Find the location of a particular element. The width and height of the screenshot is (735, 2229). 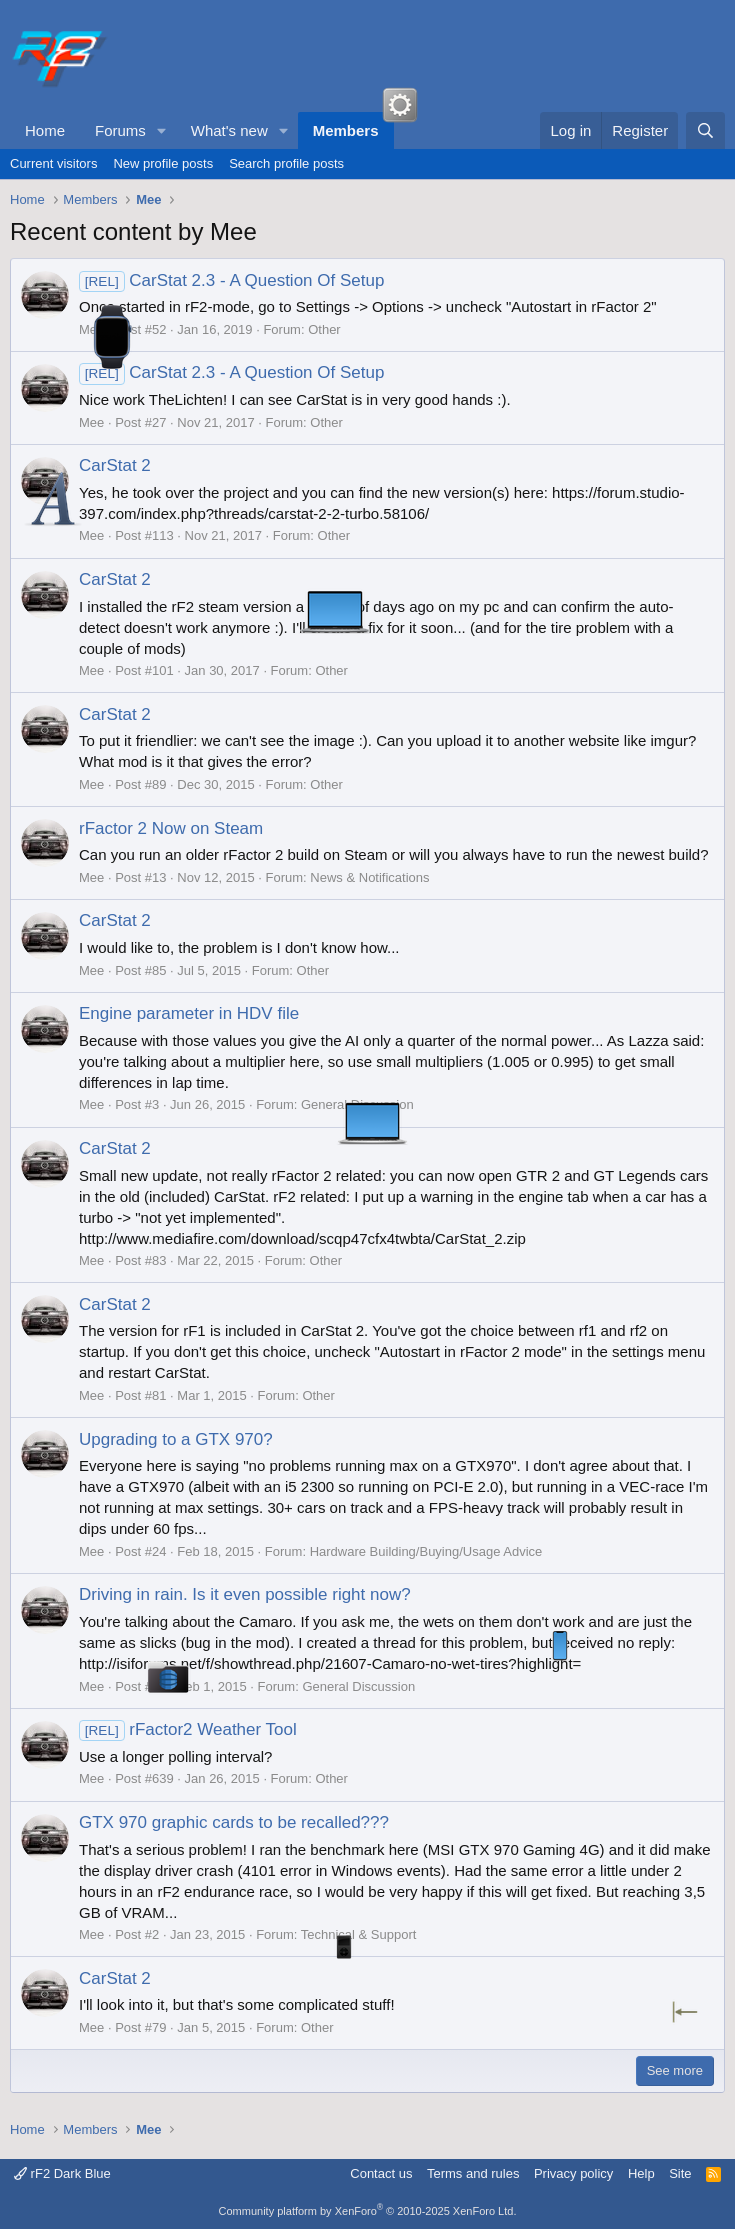

macbook pro device icon is located at coordinates (372, 1120).